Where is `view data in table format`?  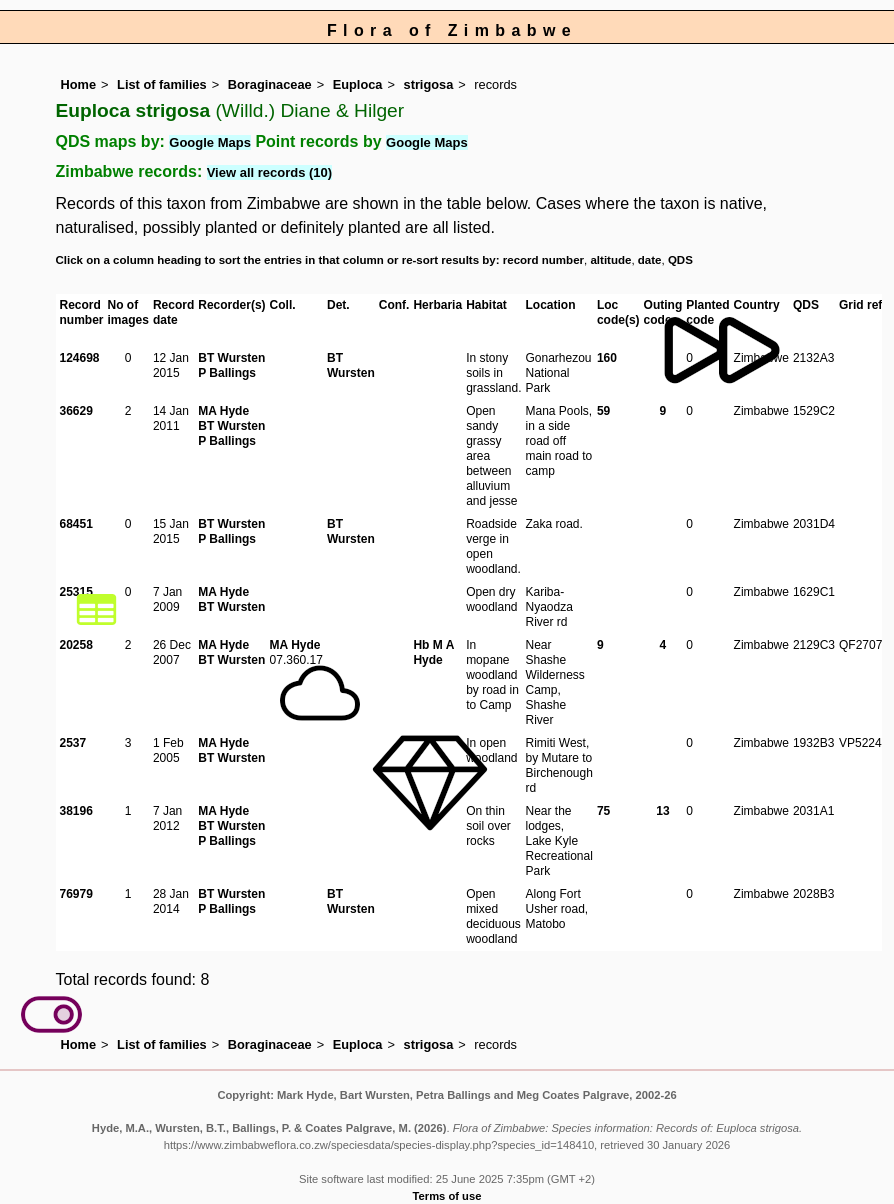
view data in table format is located at coordinates (96, 609).